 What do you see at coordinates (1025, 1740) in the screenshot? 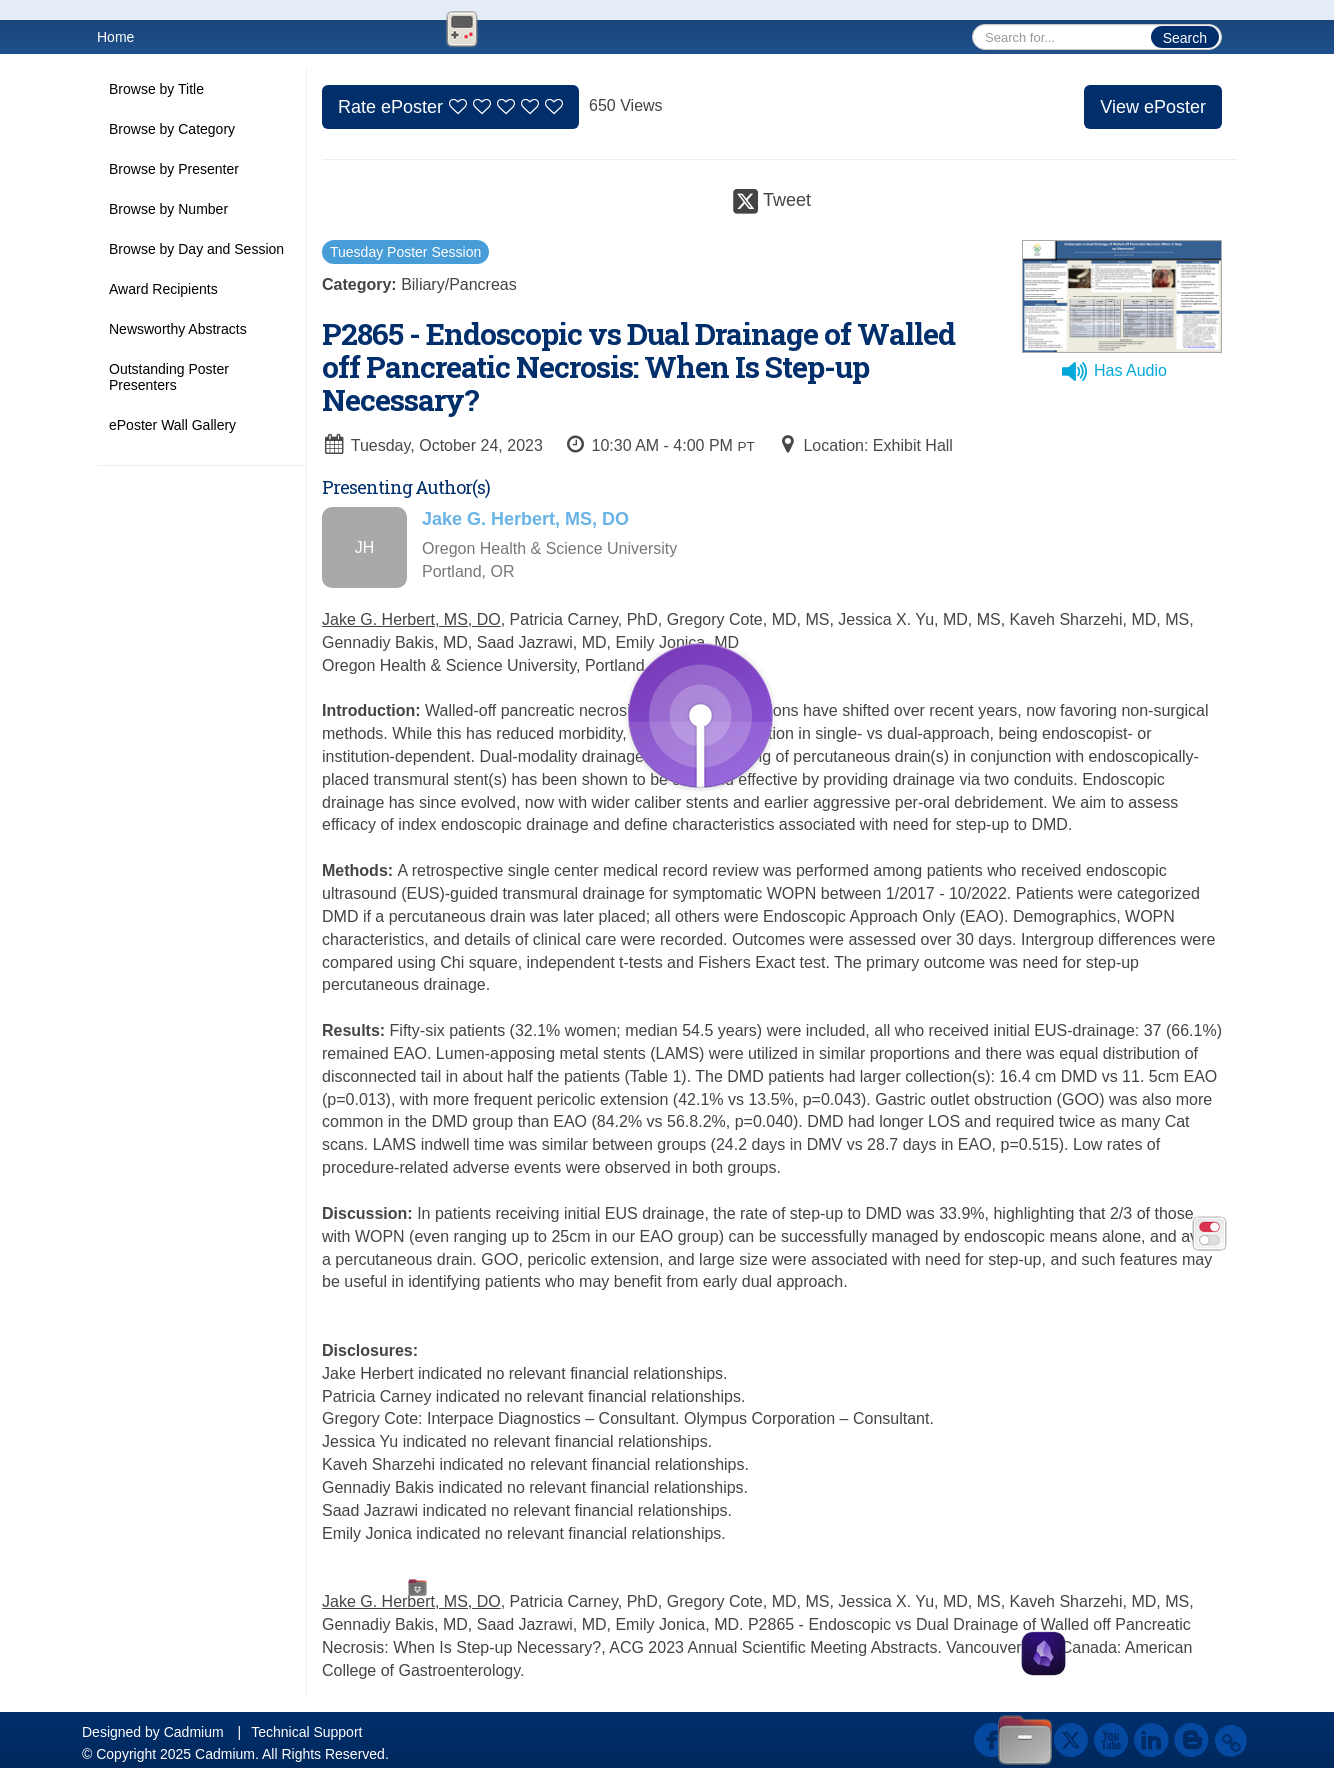
I see `open the file manager application` at bounding box center [1025, 1740].